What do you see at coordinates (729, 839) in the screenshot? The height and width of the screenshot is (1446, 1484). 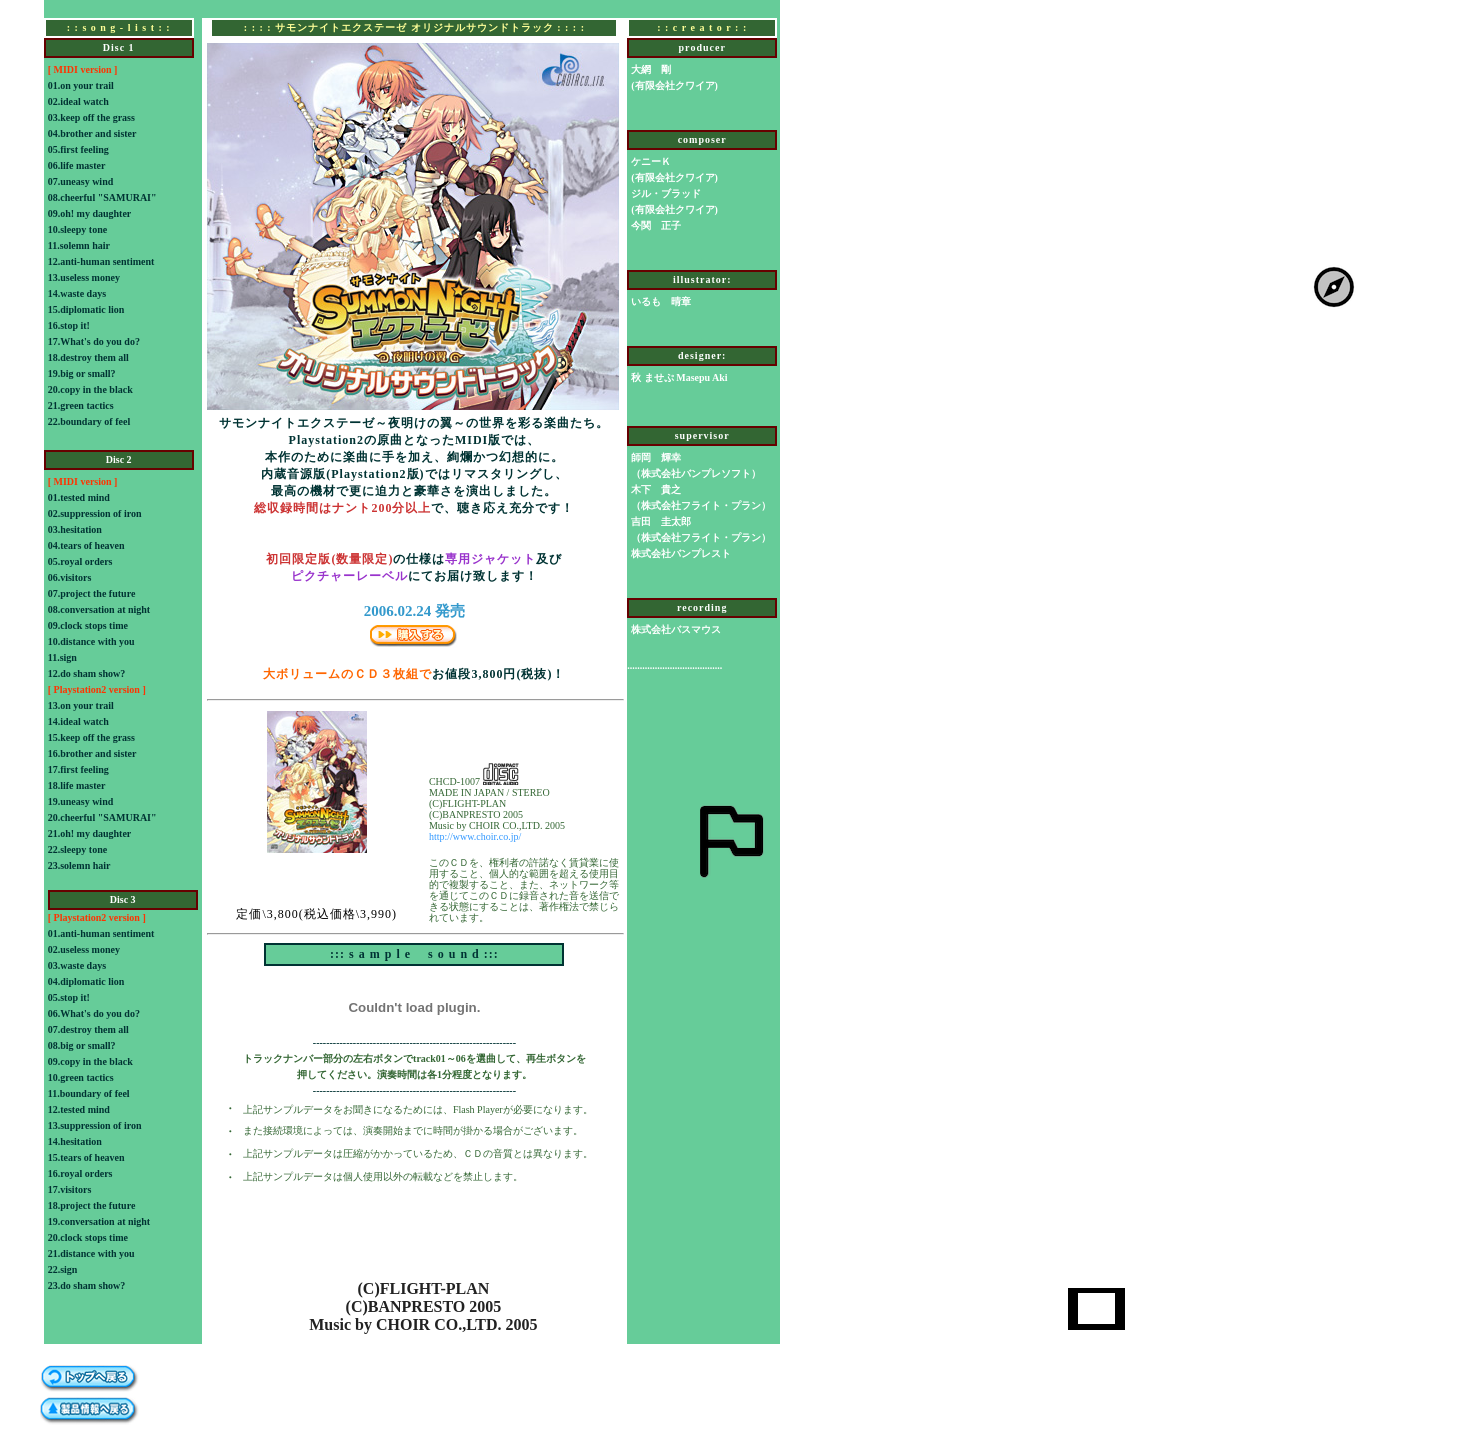 I see `flag an item for review` at bounding box center [729, 839].